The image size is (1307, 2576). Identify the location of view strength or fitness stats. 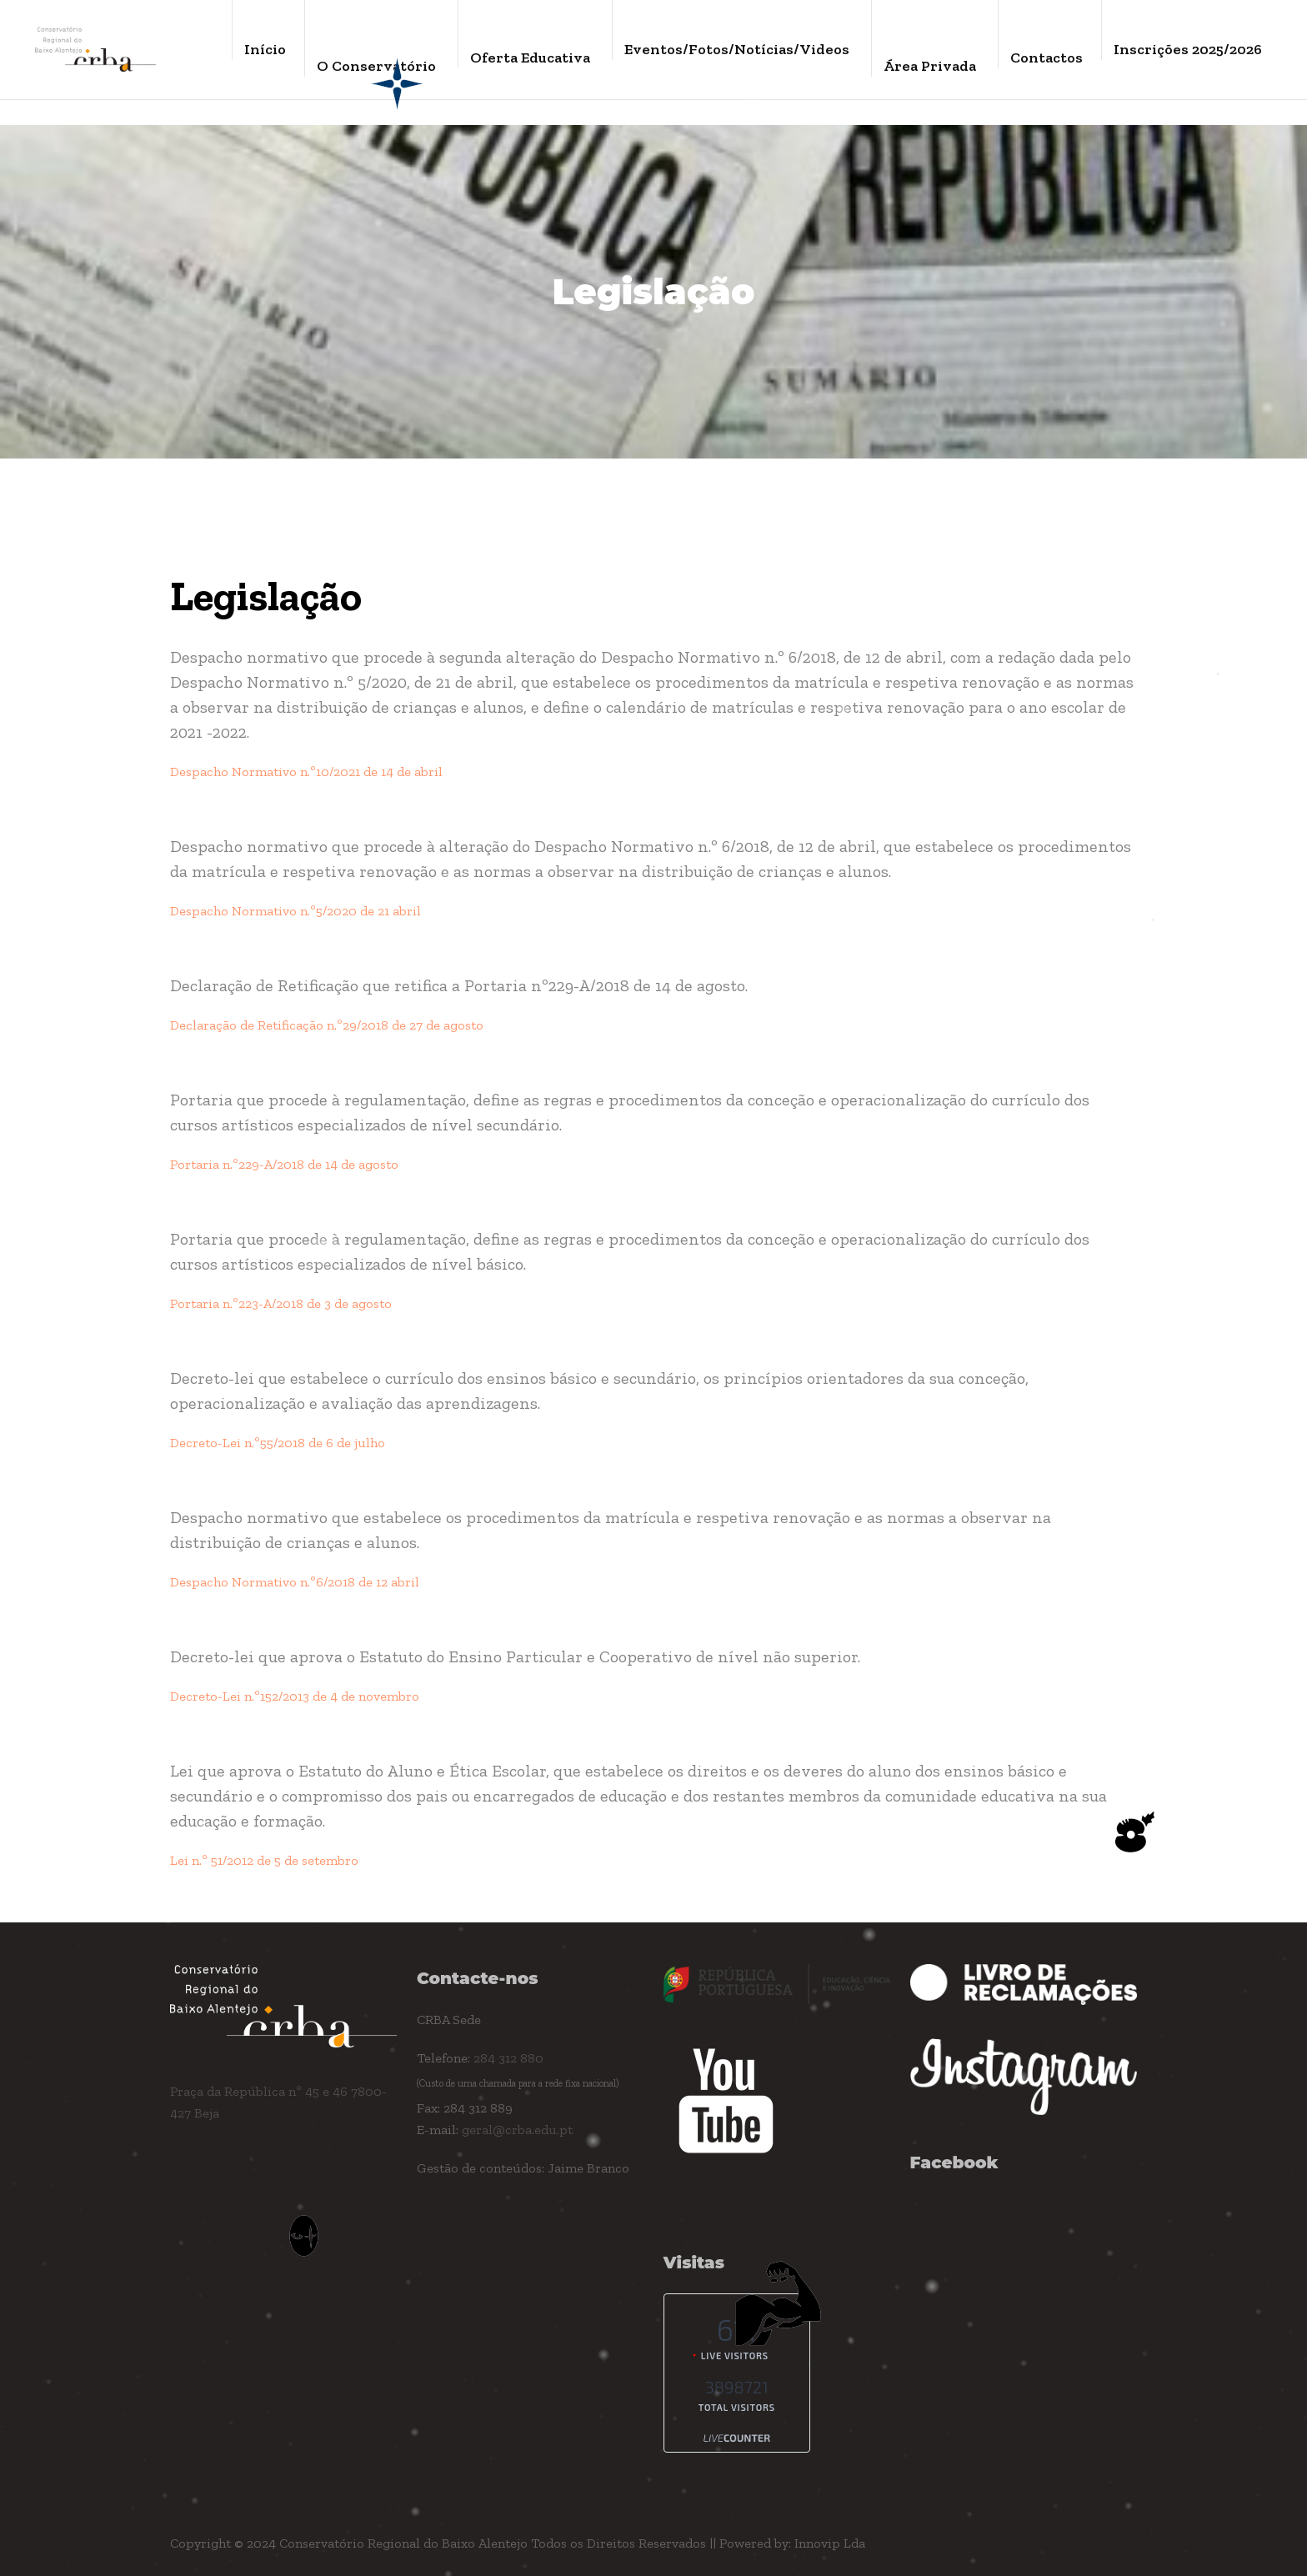
(779, 2303).